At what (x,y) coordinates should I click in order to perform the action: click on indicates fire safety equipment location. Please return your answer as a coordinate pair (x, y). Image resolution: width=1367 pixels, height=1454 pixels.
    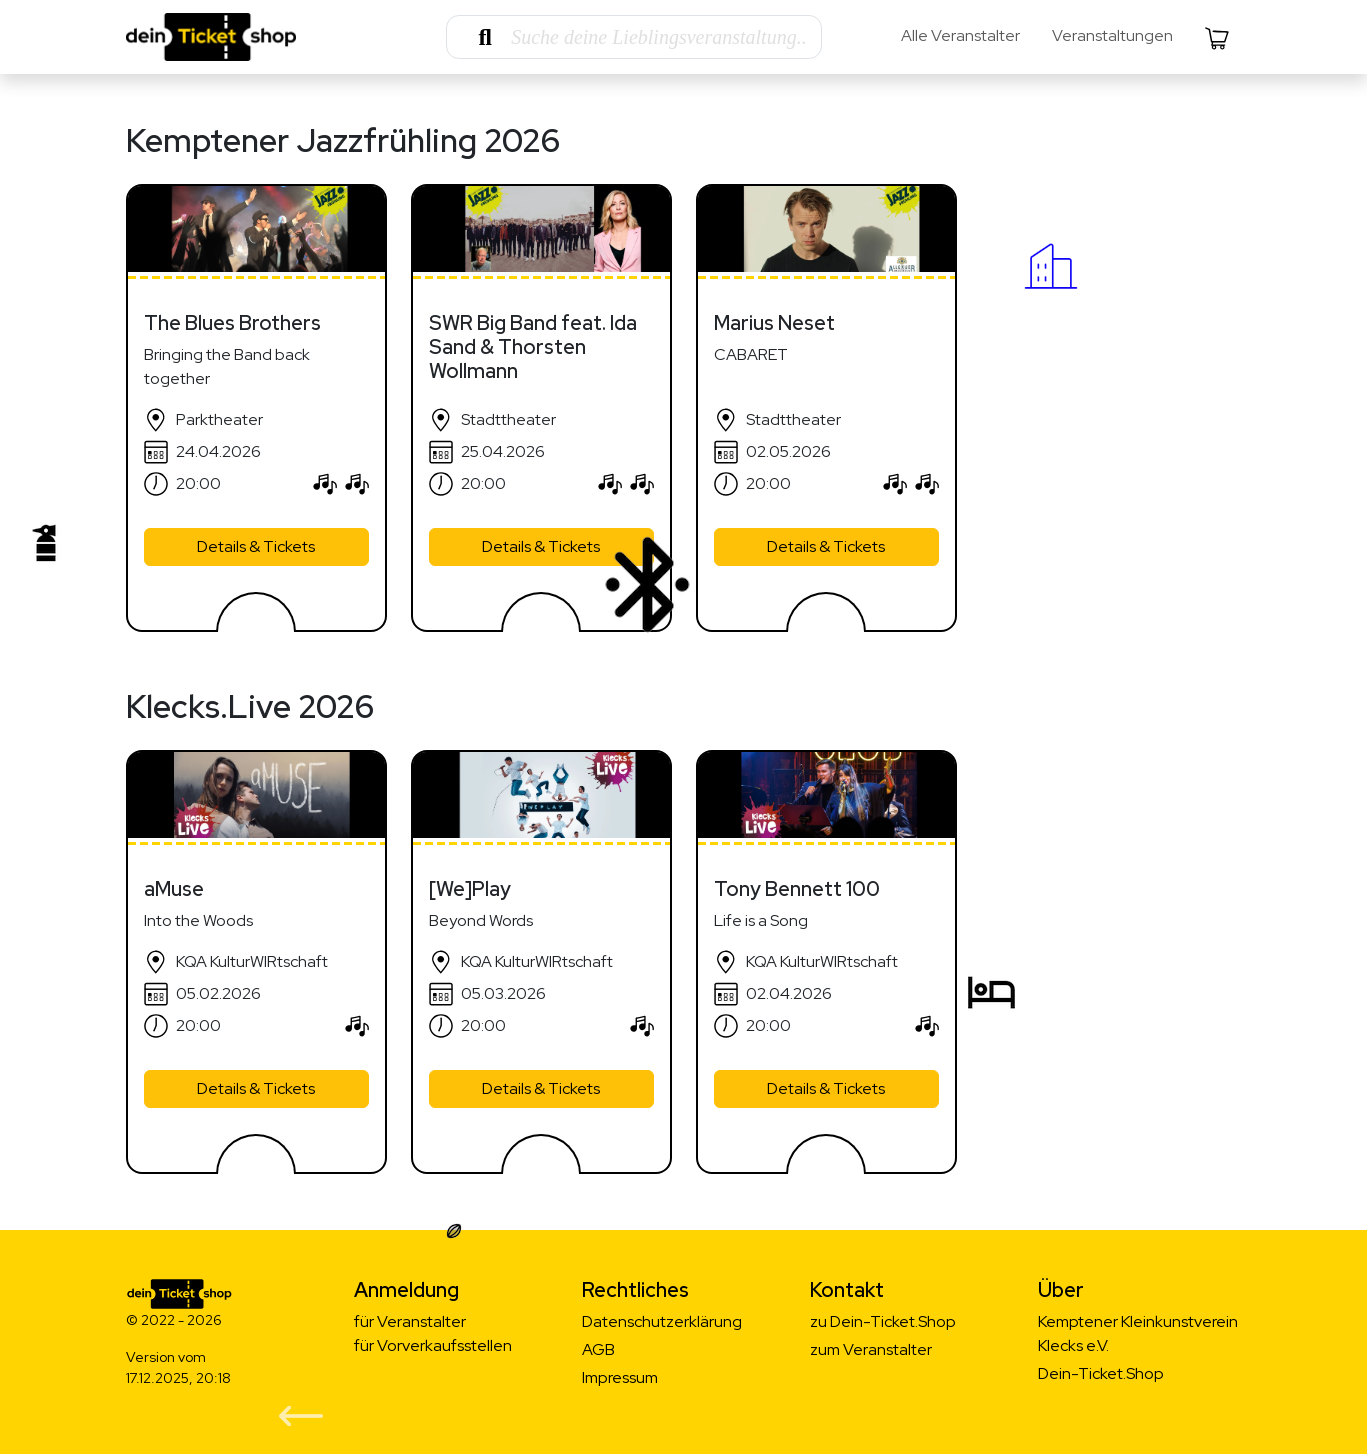
    Looking at the image, I should click on (46, 542).